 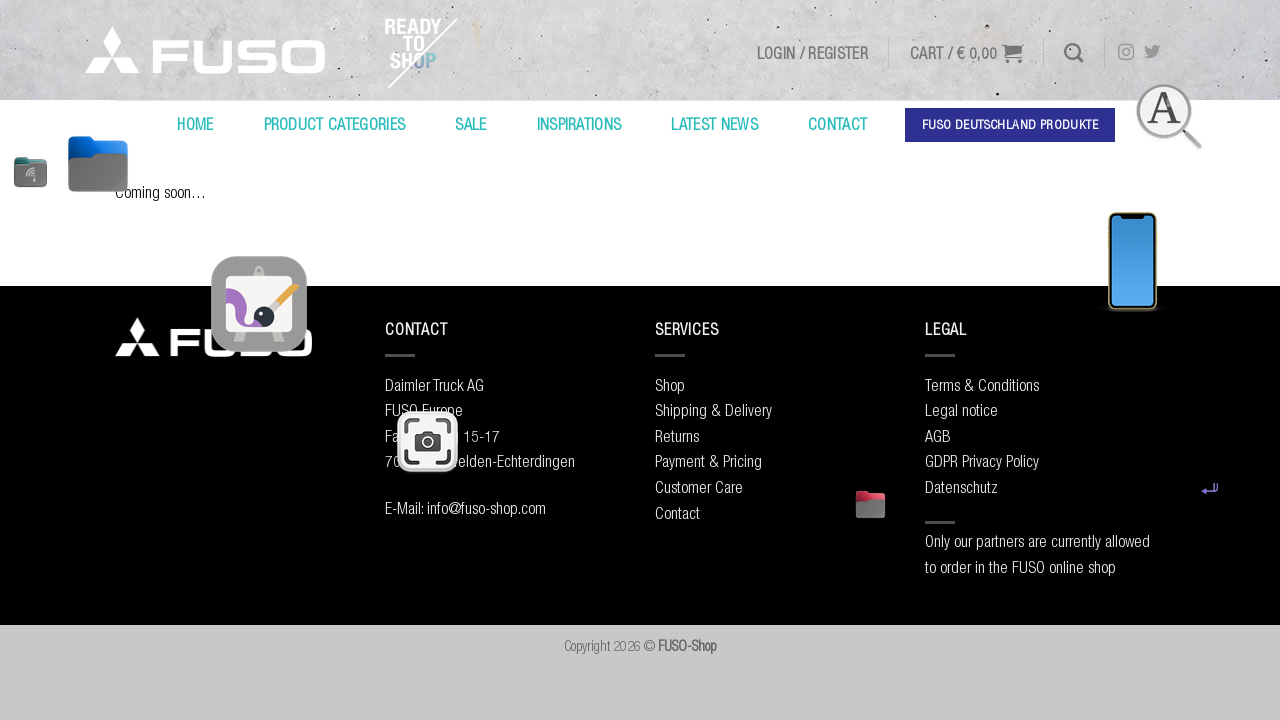 What do you see at coordinates (98, 164) in the screenshot?
I see `open folder containing files` at bounding box center [98, 164].